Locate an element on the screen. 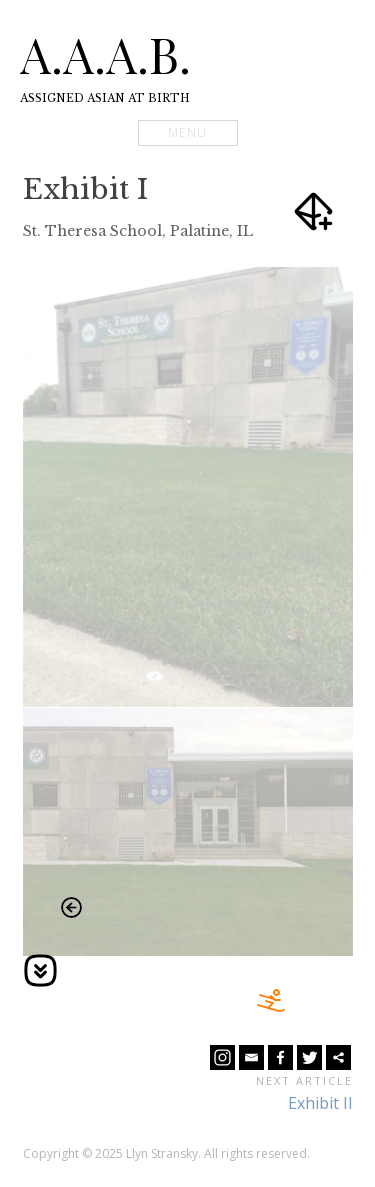 The width and height of the screenshot is (375, 1187). go back to the previous screen is located at coordinates (71, 907).